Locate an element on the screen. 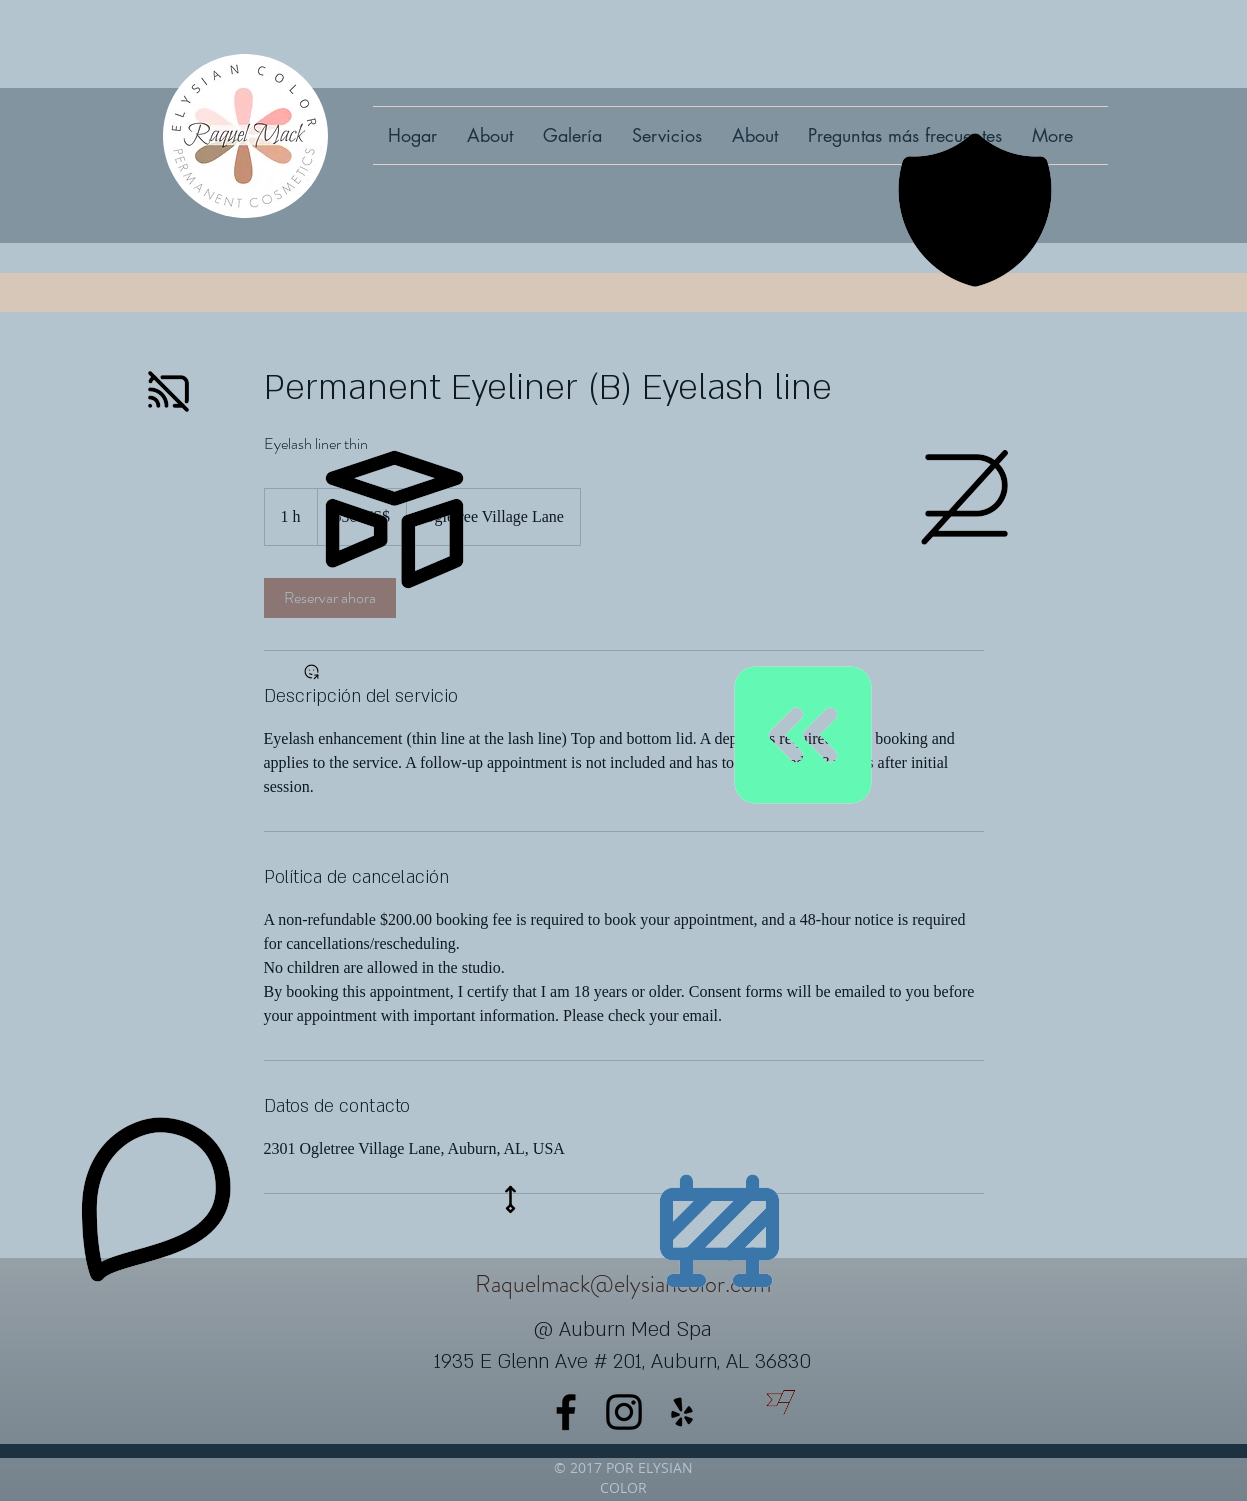 The height and width of the screenshot is (1501, 1247). open airtable is located at coordinates (394, 519).